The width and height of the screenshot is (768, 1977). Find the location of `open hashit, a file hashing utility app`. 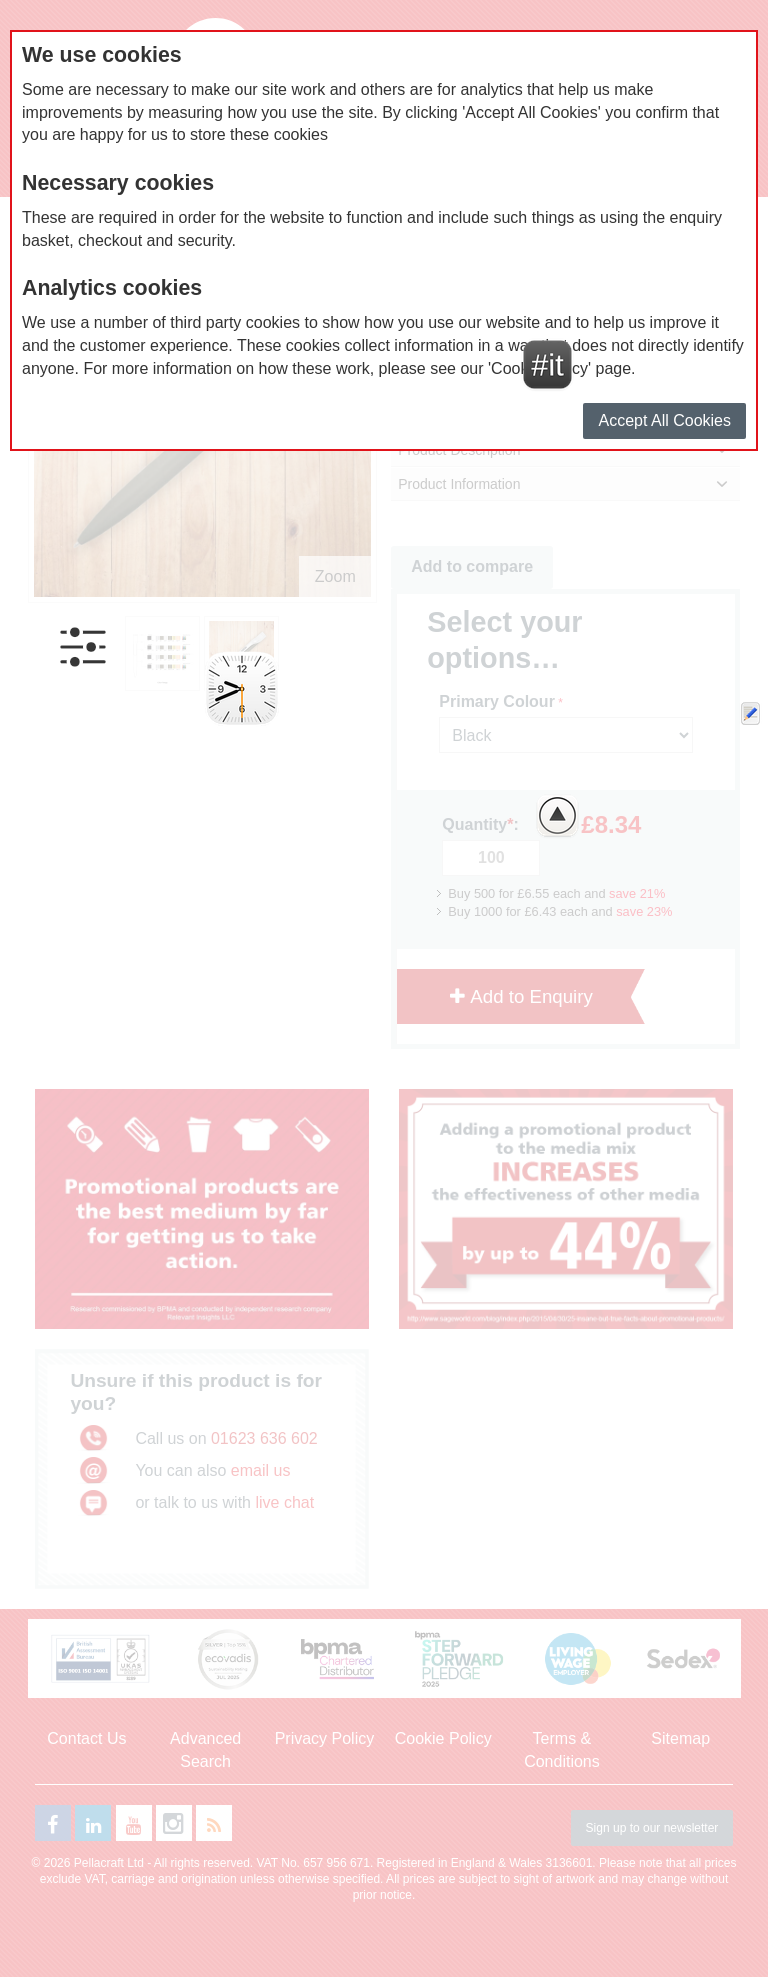

open hashit, a file hashing utility app is located at coordinates (547, 364).